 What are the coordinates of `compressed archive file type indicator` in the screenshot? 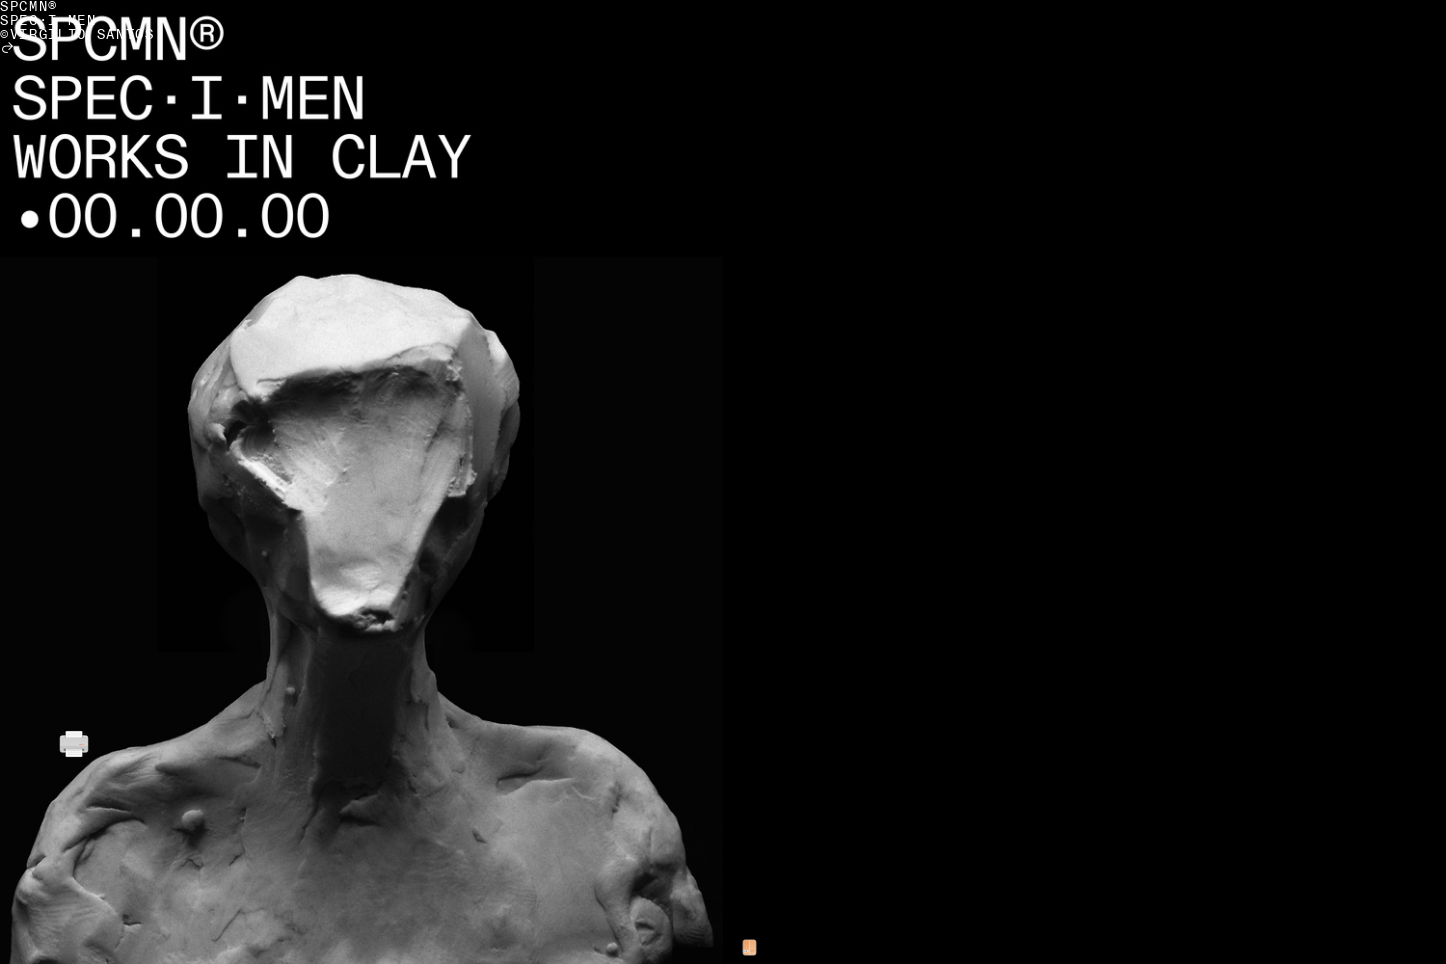 It's located at (749, 947).